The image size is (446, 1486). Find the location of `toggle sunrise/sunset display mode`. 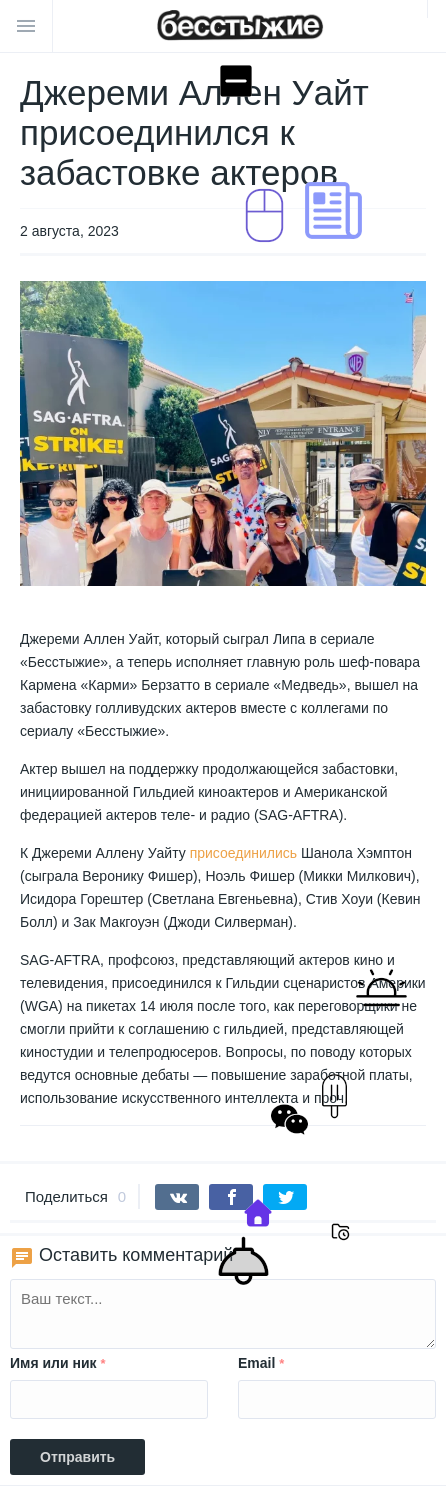

toggle sunrise/sunset display mode is located at coordinates (381, 989).